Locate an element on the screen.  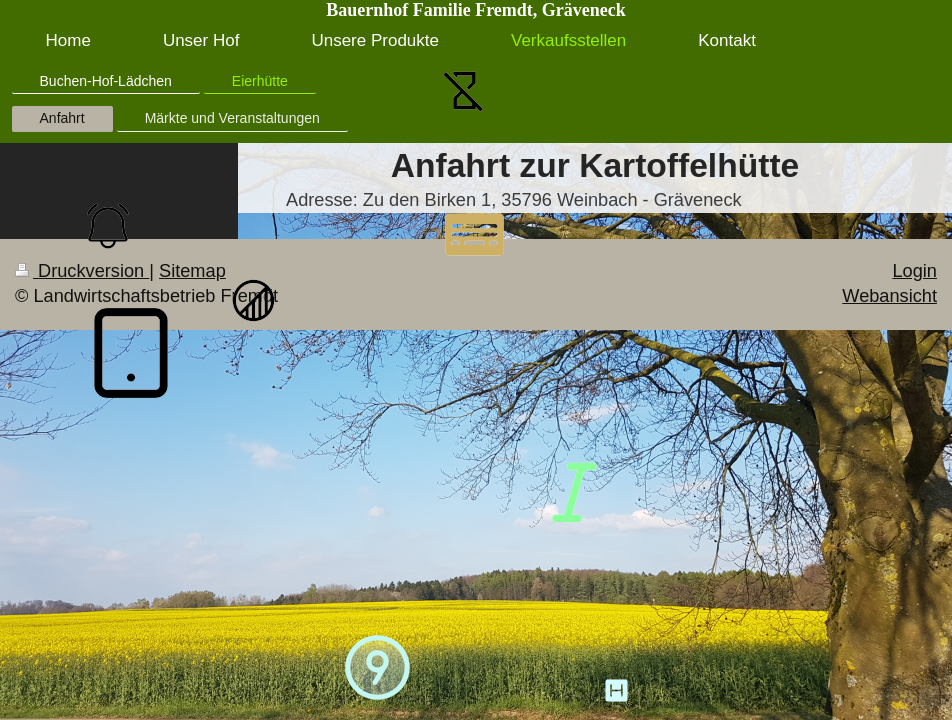
timer or countdown feature disabled is located at coordinates (464, 90).